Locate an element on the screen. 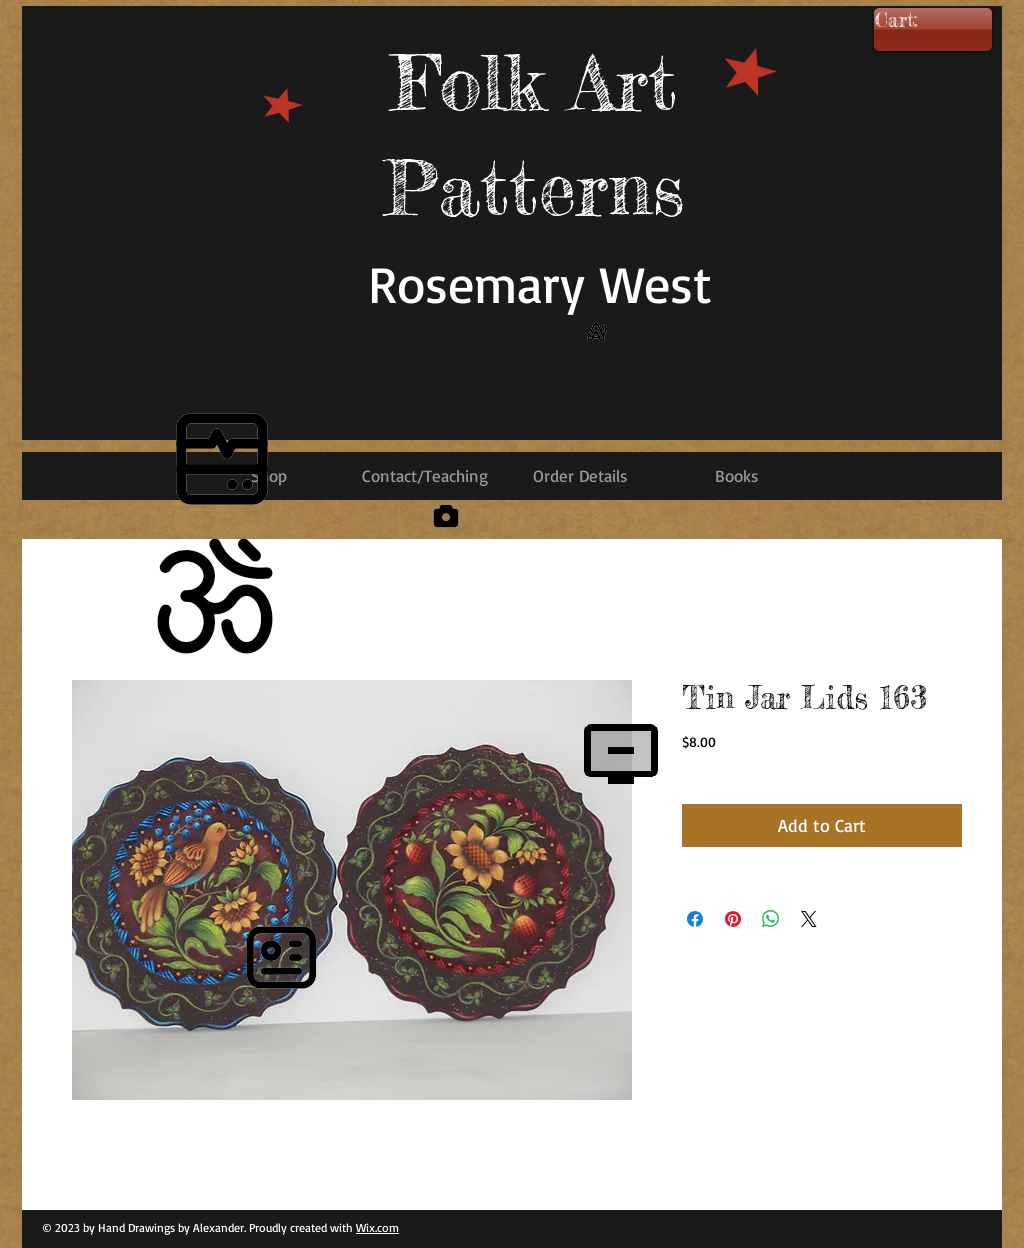 This screenshot has height=1248, width=1024. open the Arc browser is located at coordinates (596, 332).